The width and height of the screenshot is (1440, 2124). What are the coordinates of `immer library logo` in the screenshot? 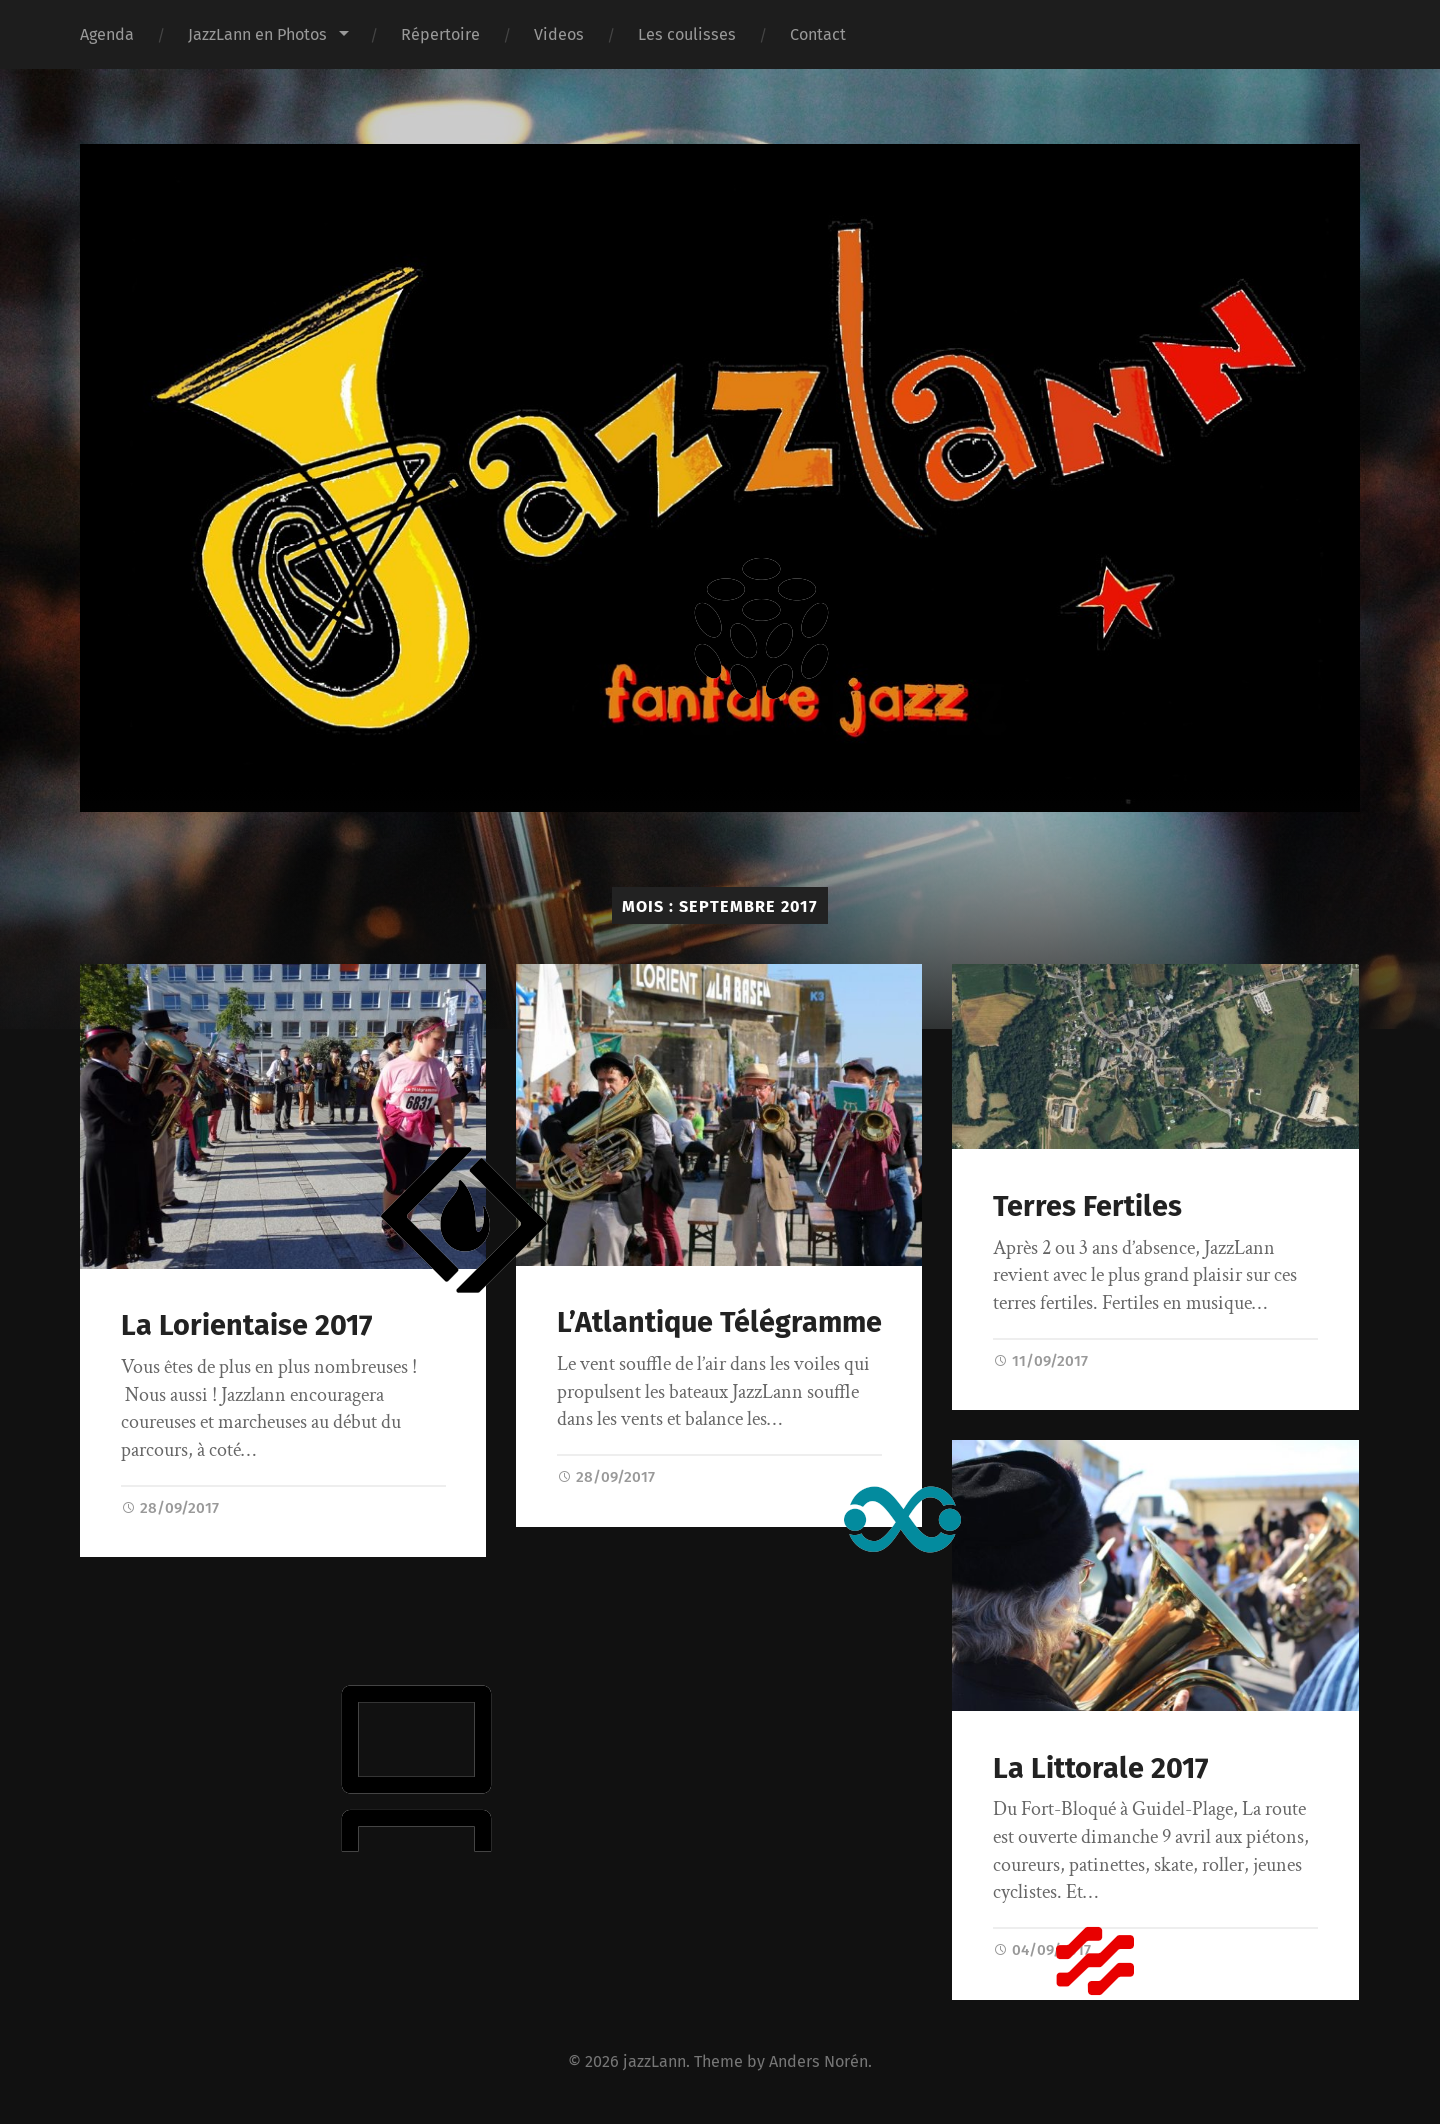 It's located at (902, 1519).